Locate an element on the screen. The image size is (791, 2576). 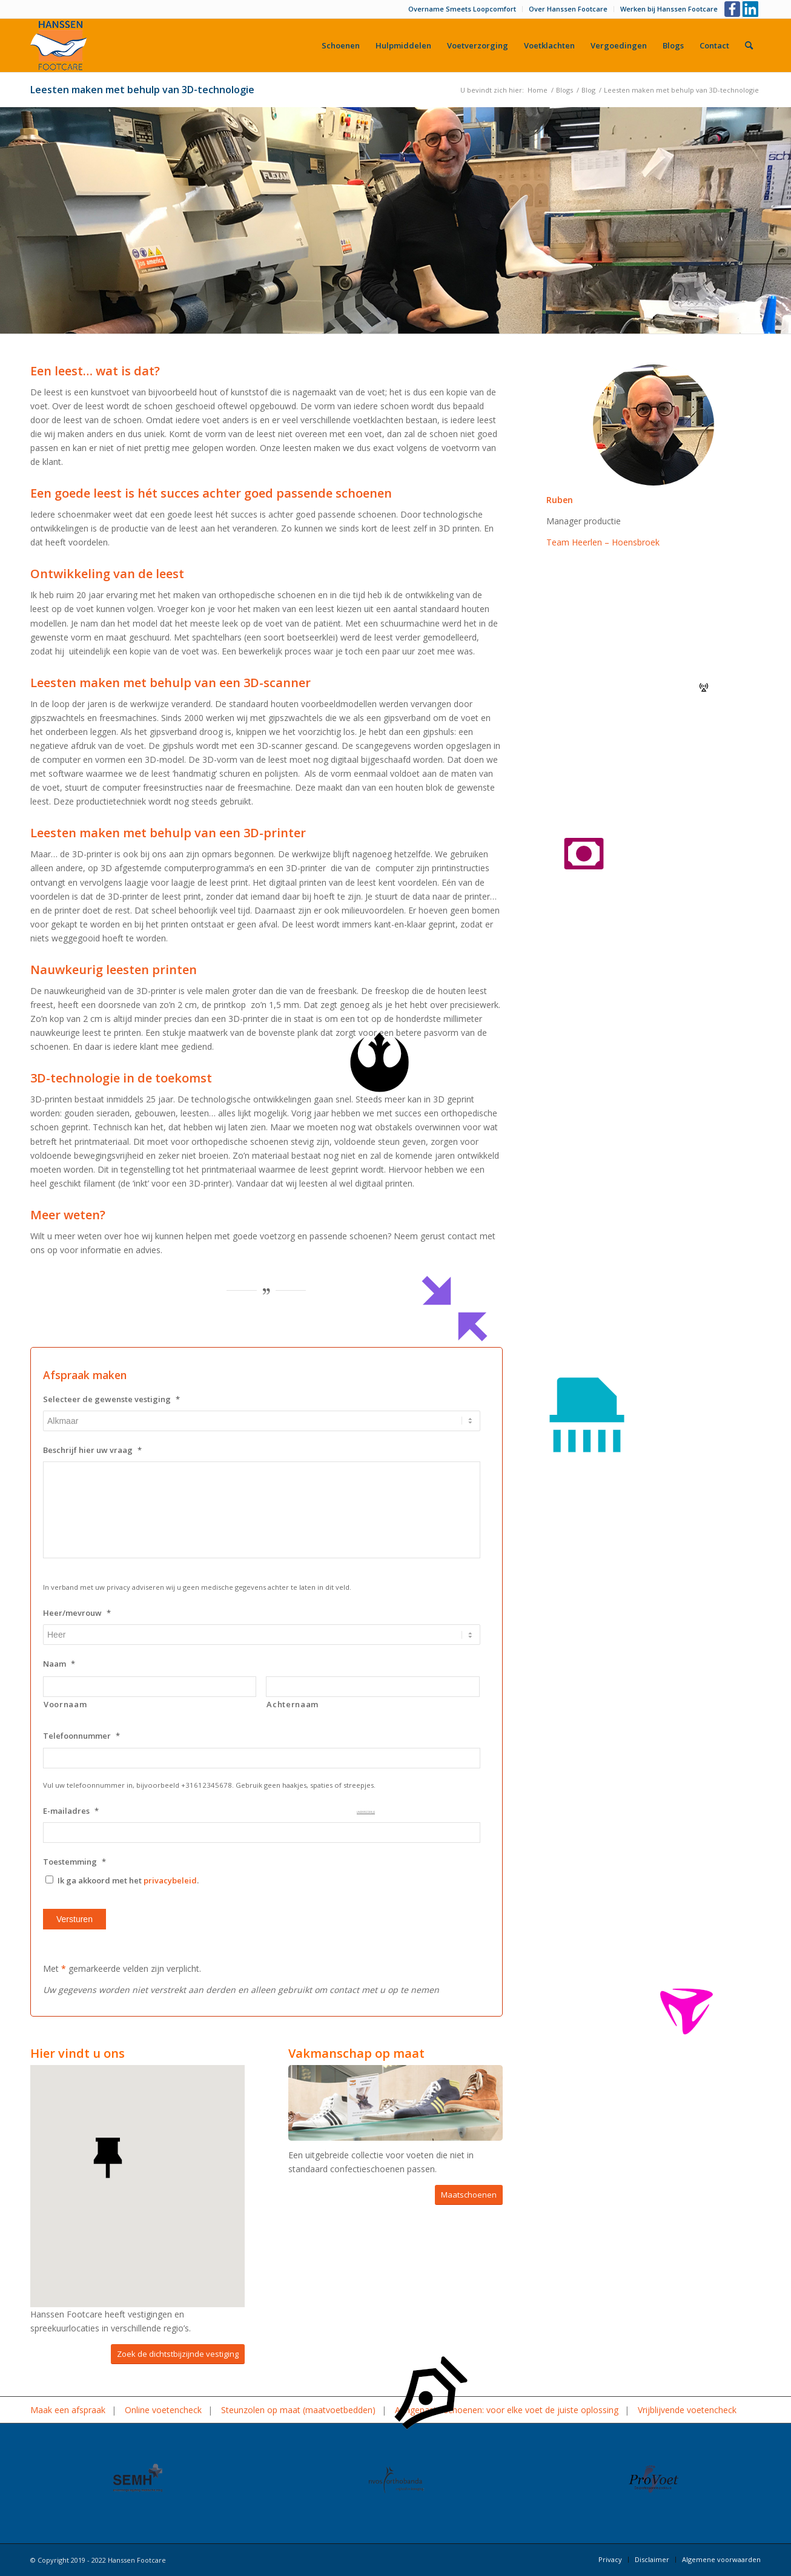
freenet brand logo is located at coordinates (686, 2011).